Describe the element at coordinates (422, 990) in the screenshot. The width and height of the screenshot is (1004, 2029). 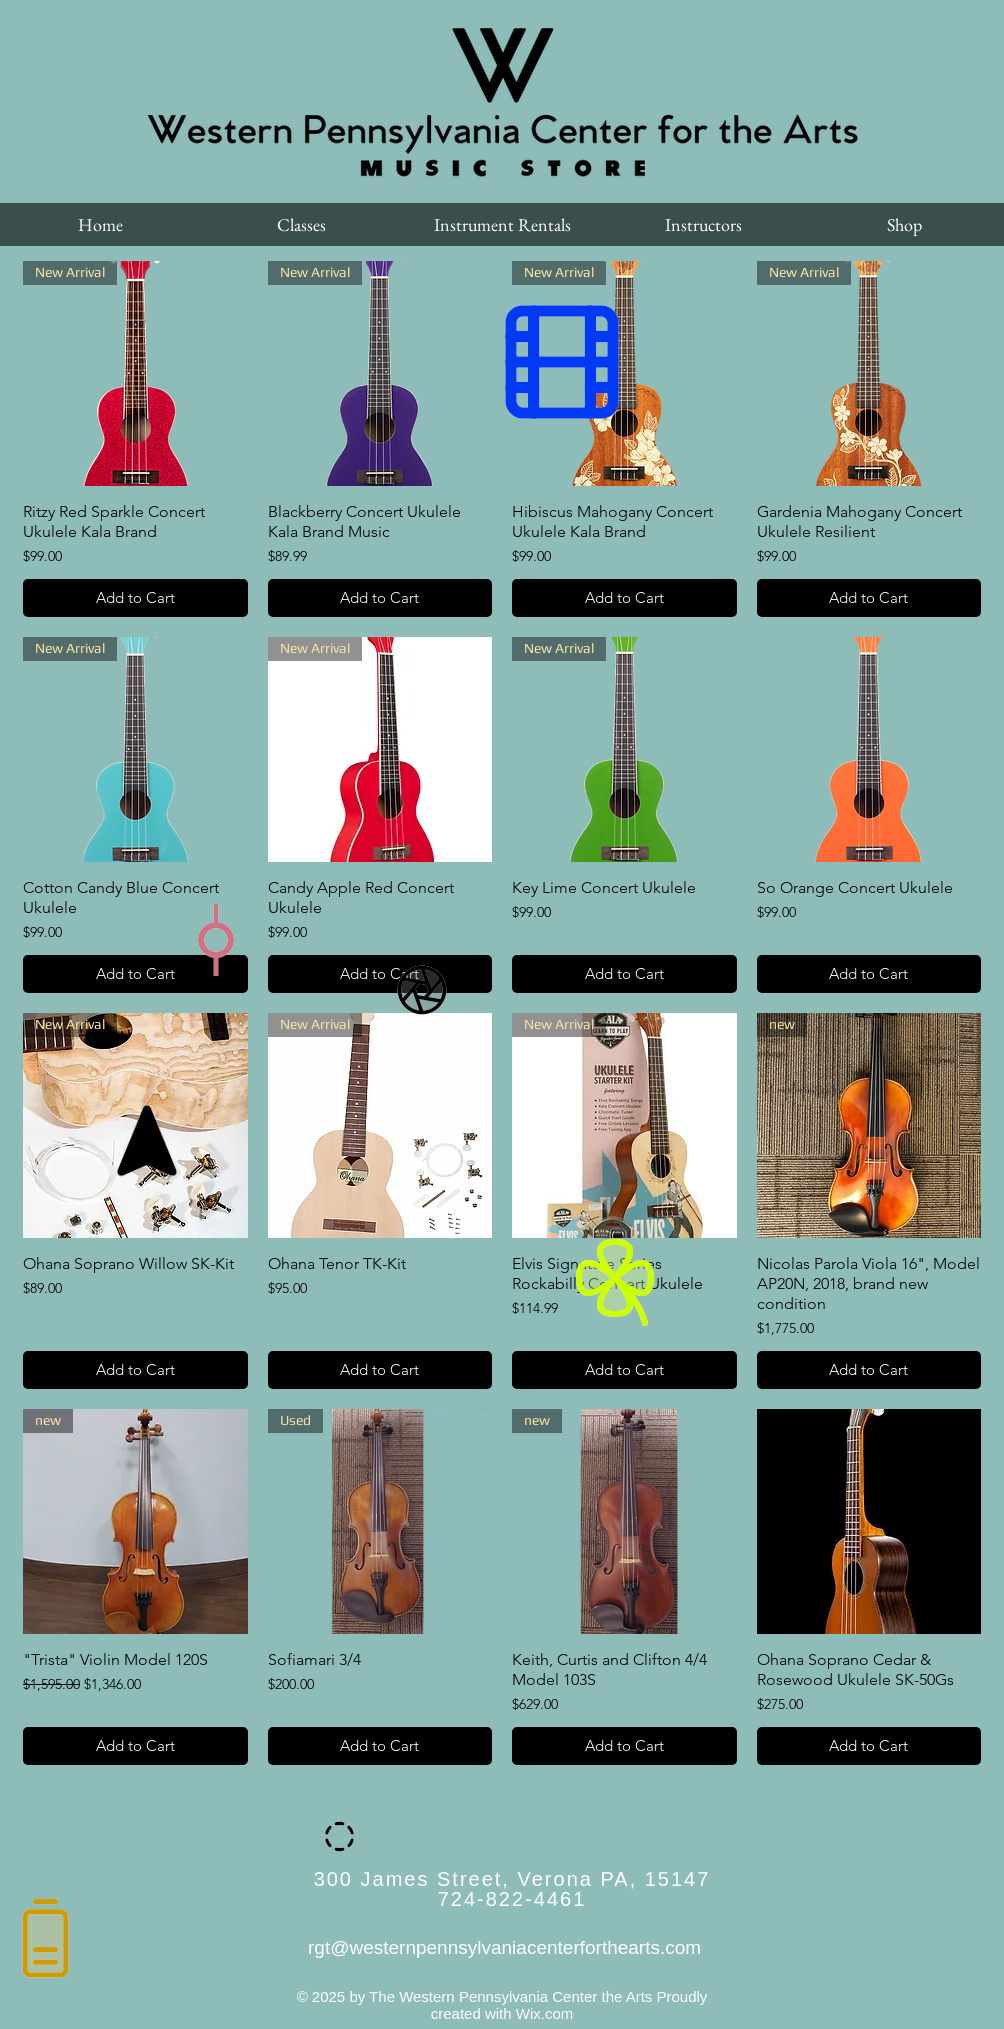
I see `adjust camera aperture settings` at that location.